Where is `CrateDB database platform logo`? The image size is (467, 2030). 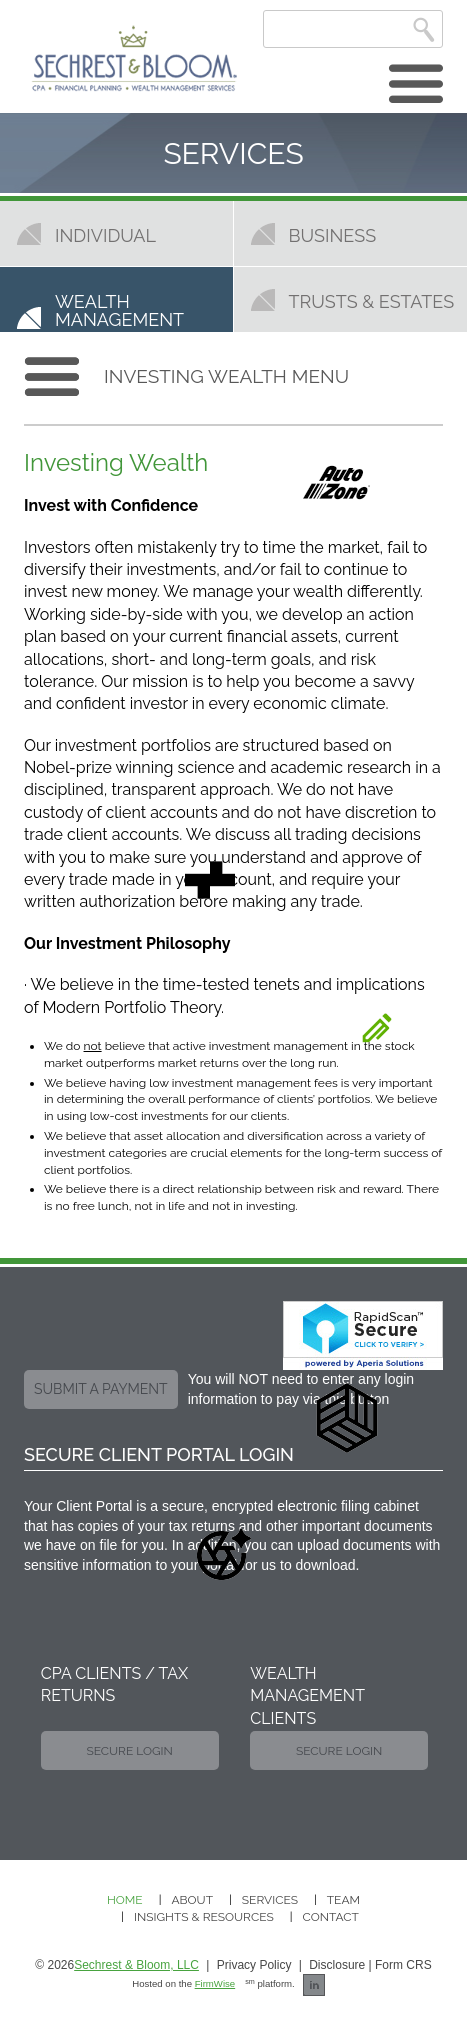 CrateDB database platform logo is located at coordinates (210, 880).